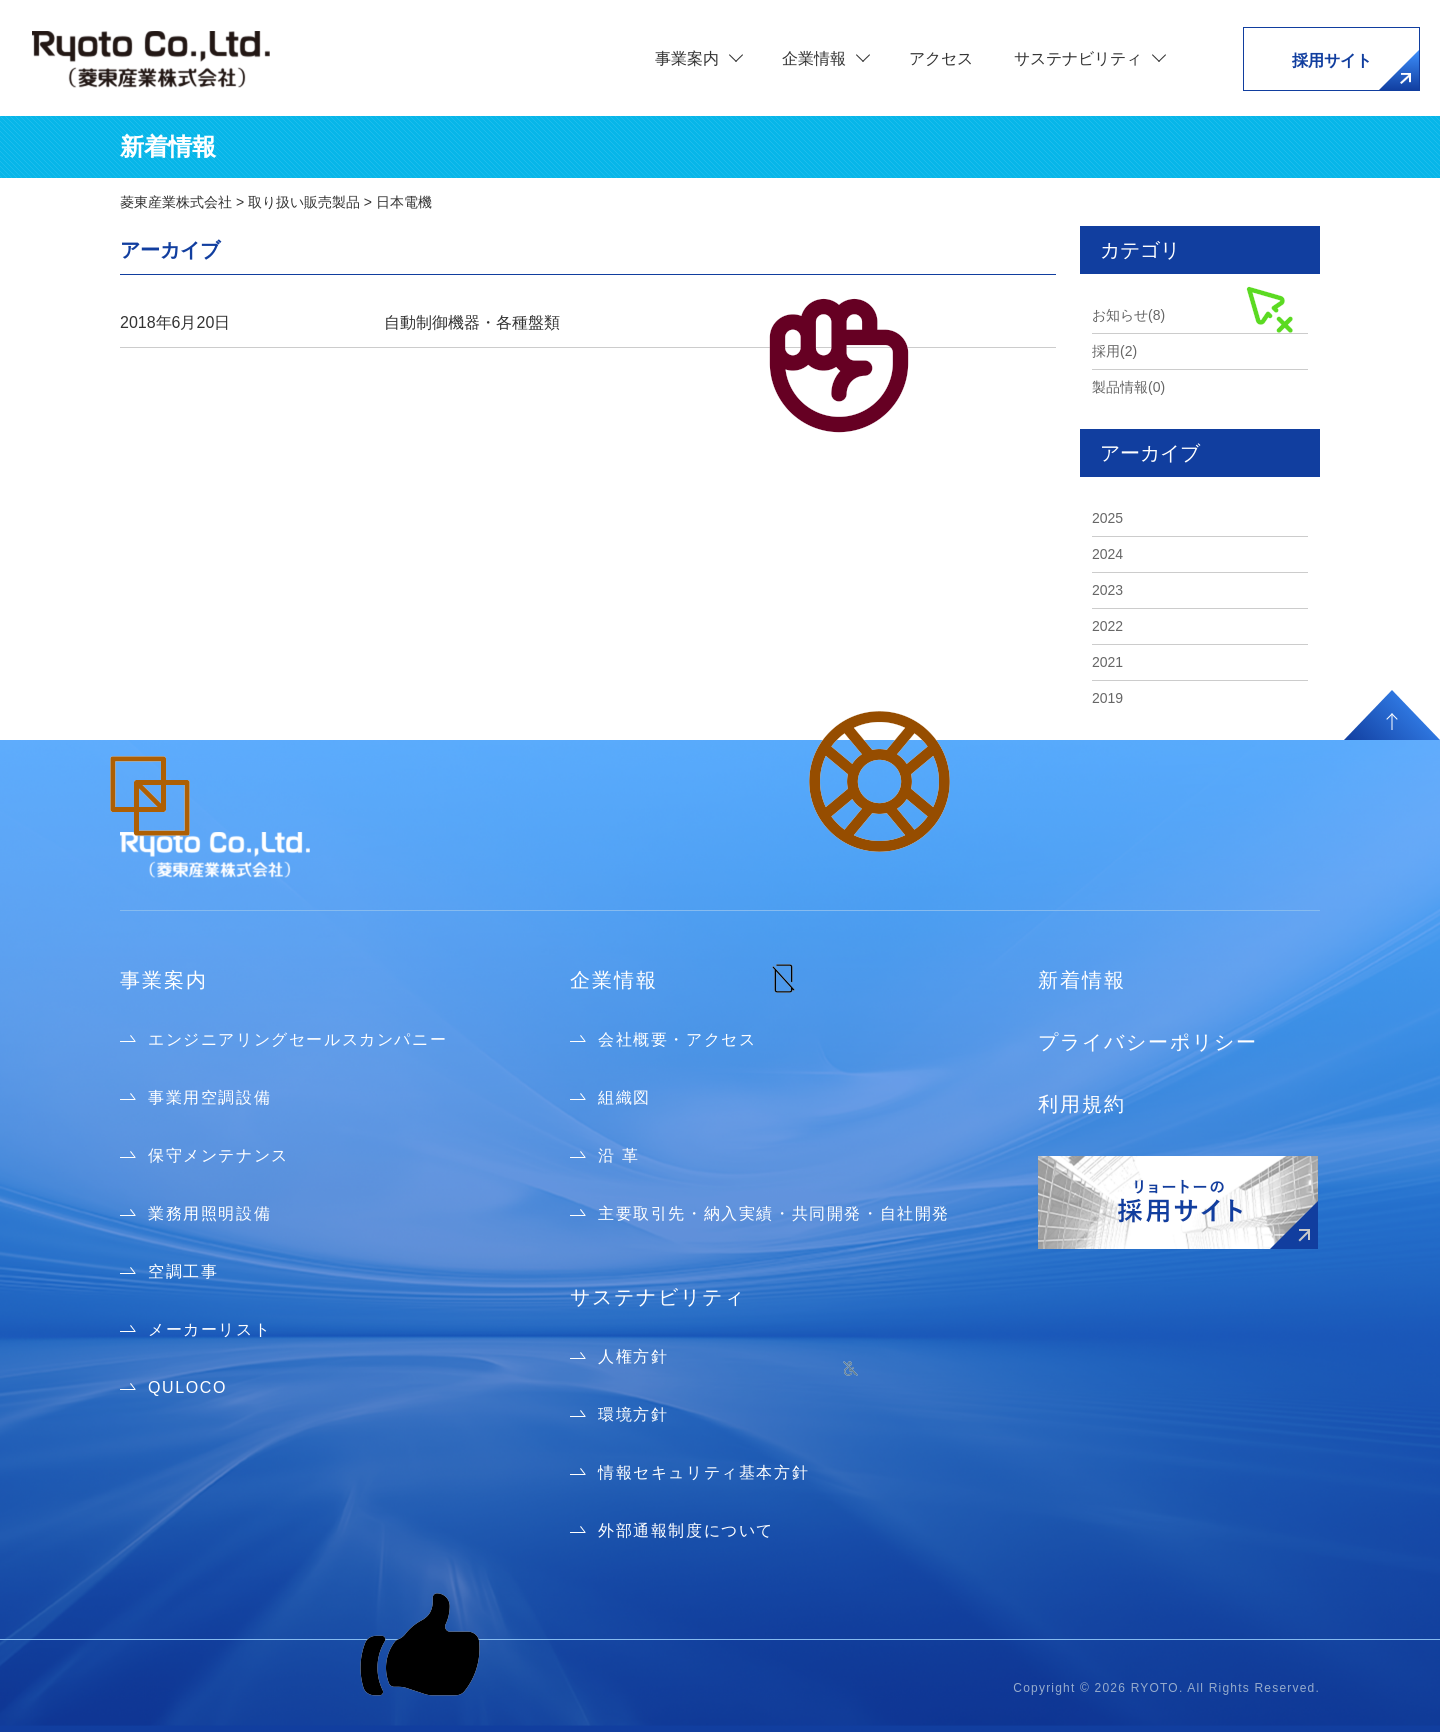  Describe the element at coordinates (1267, 307) in the screenshot. I see `disable cursor or pointer functionality` at that location.